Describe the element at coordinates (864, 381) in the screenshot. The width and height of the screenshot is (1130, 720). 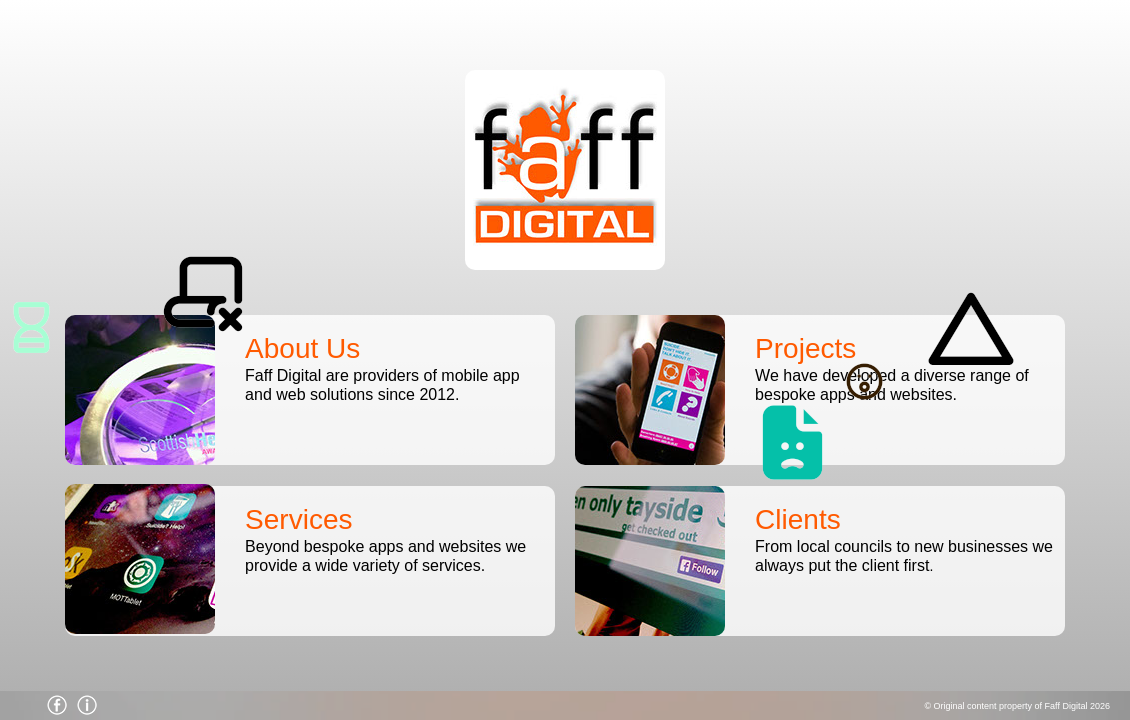
I see `react with surprise to a message or post` at that location.